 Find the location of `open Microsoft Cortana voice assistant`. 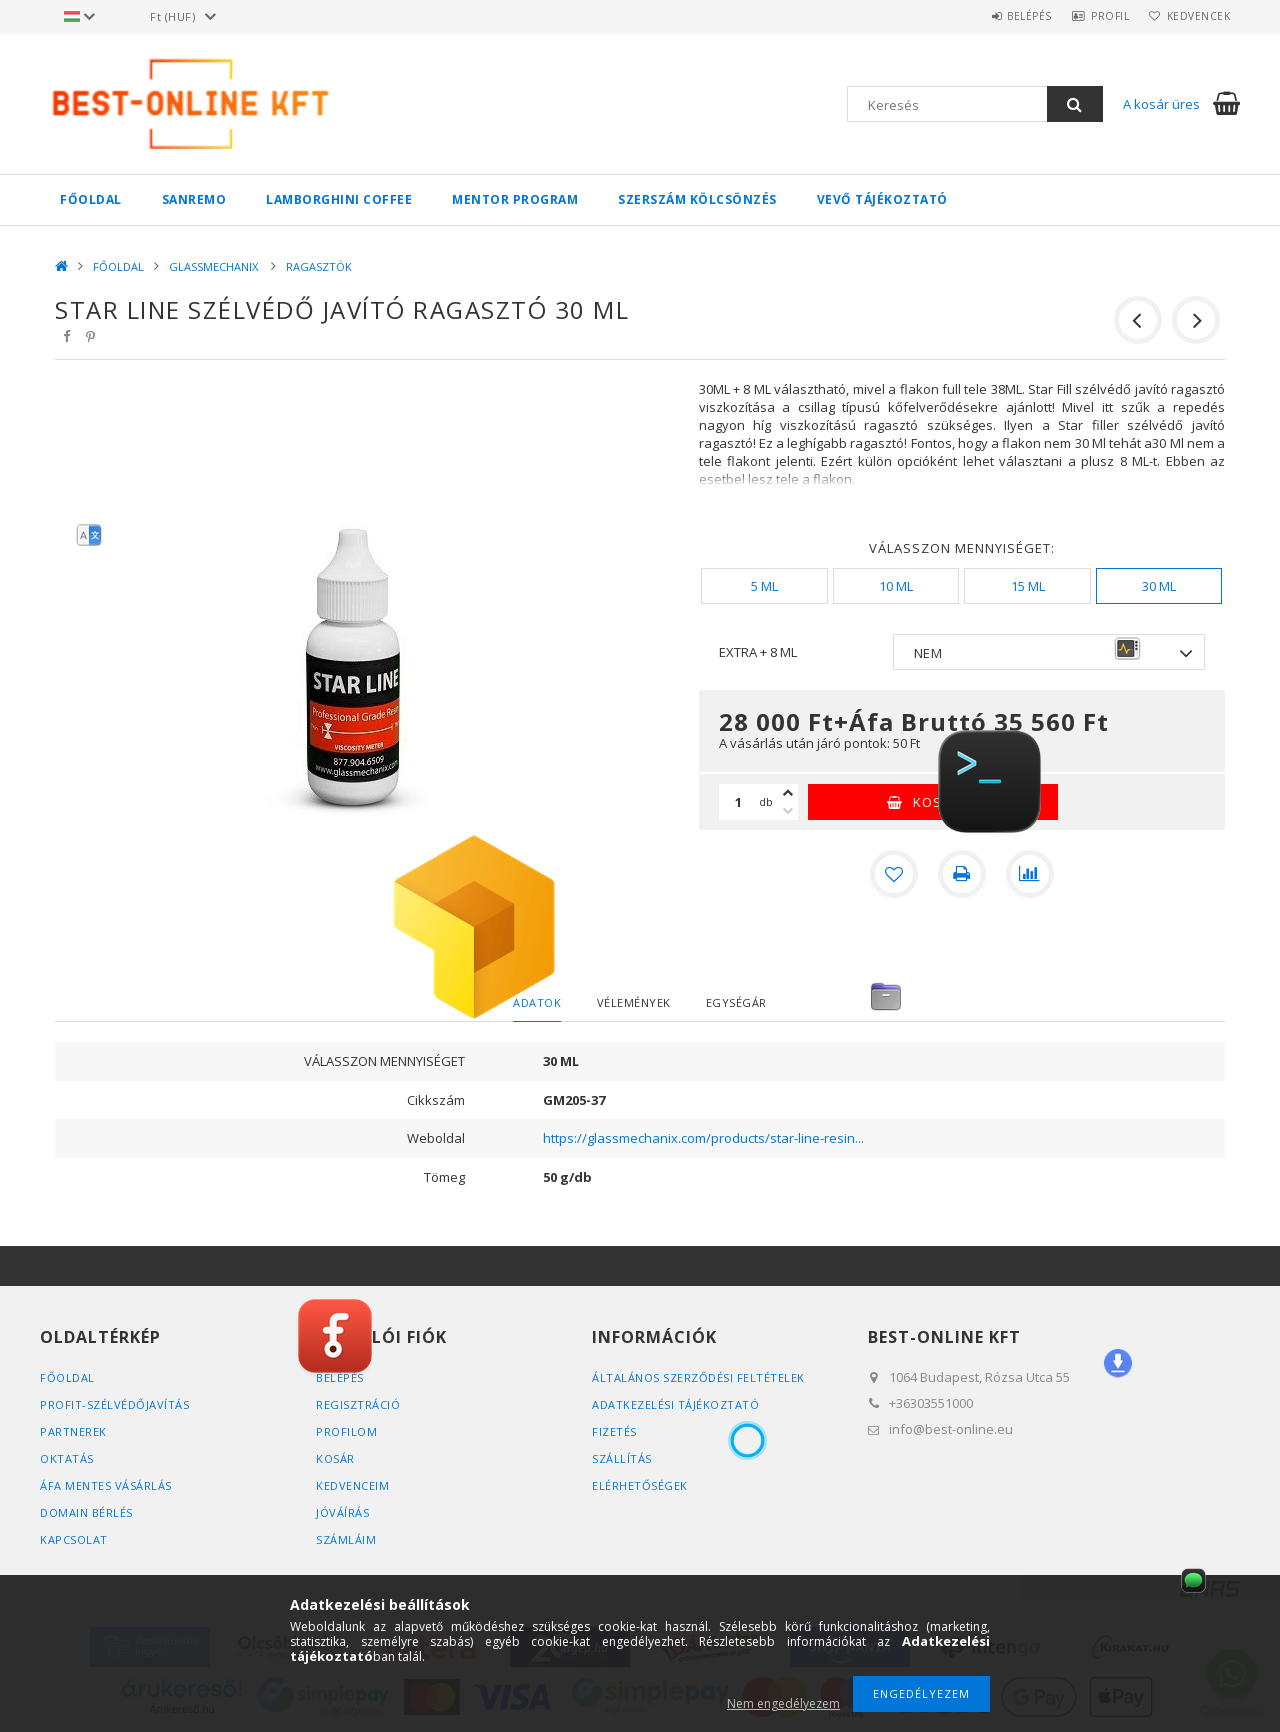

open Microsoft Cortana voice assistant is located at coordinates (747, 1440).